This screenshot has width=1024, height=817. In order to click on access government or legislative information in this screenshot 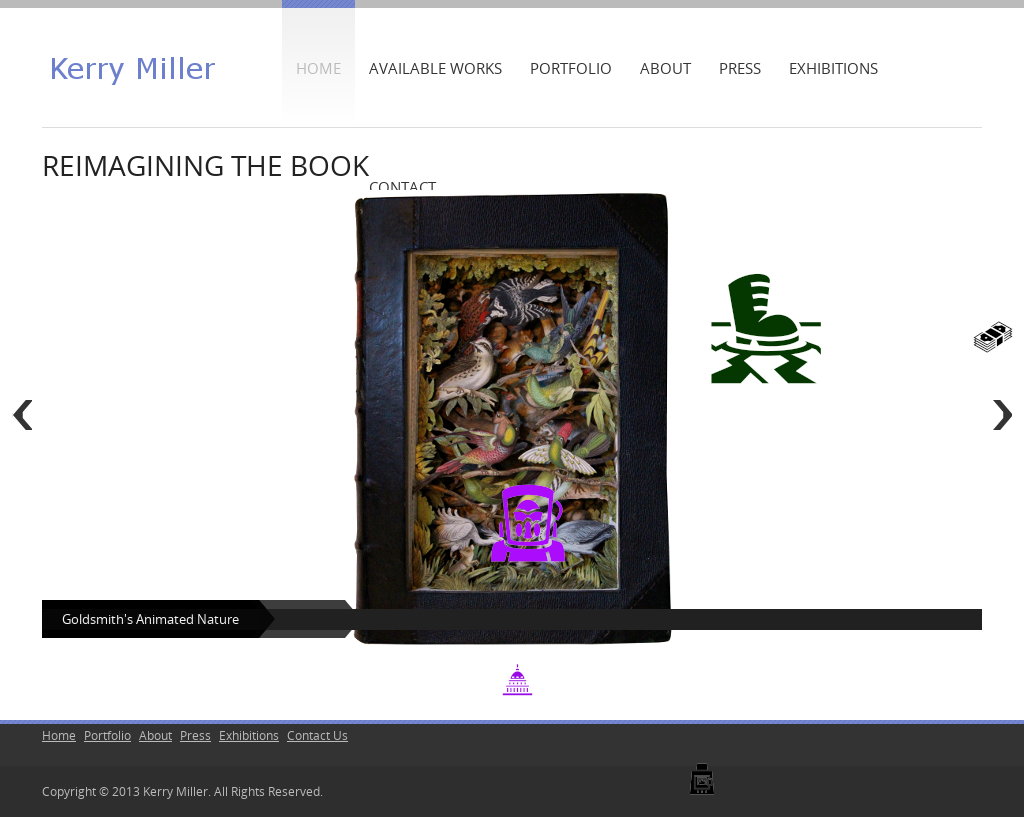, I will do `click(517, 679)`.